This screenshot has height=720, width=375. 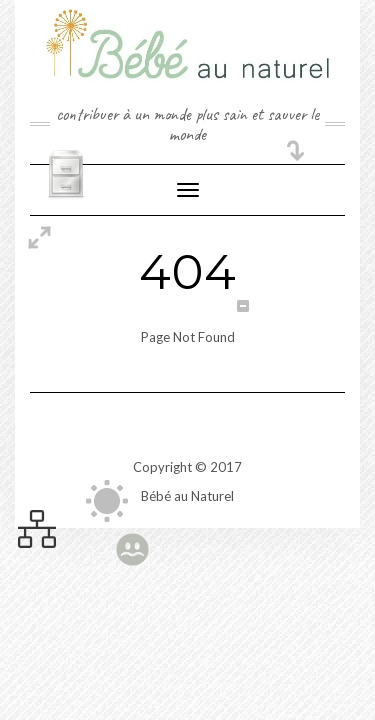 I want to click on zoom out to see more content, so click(x=243, y=306).